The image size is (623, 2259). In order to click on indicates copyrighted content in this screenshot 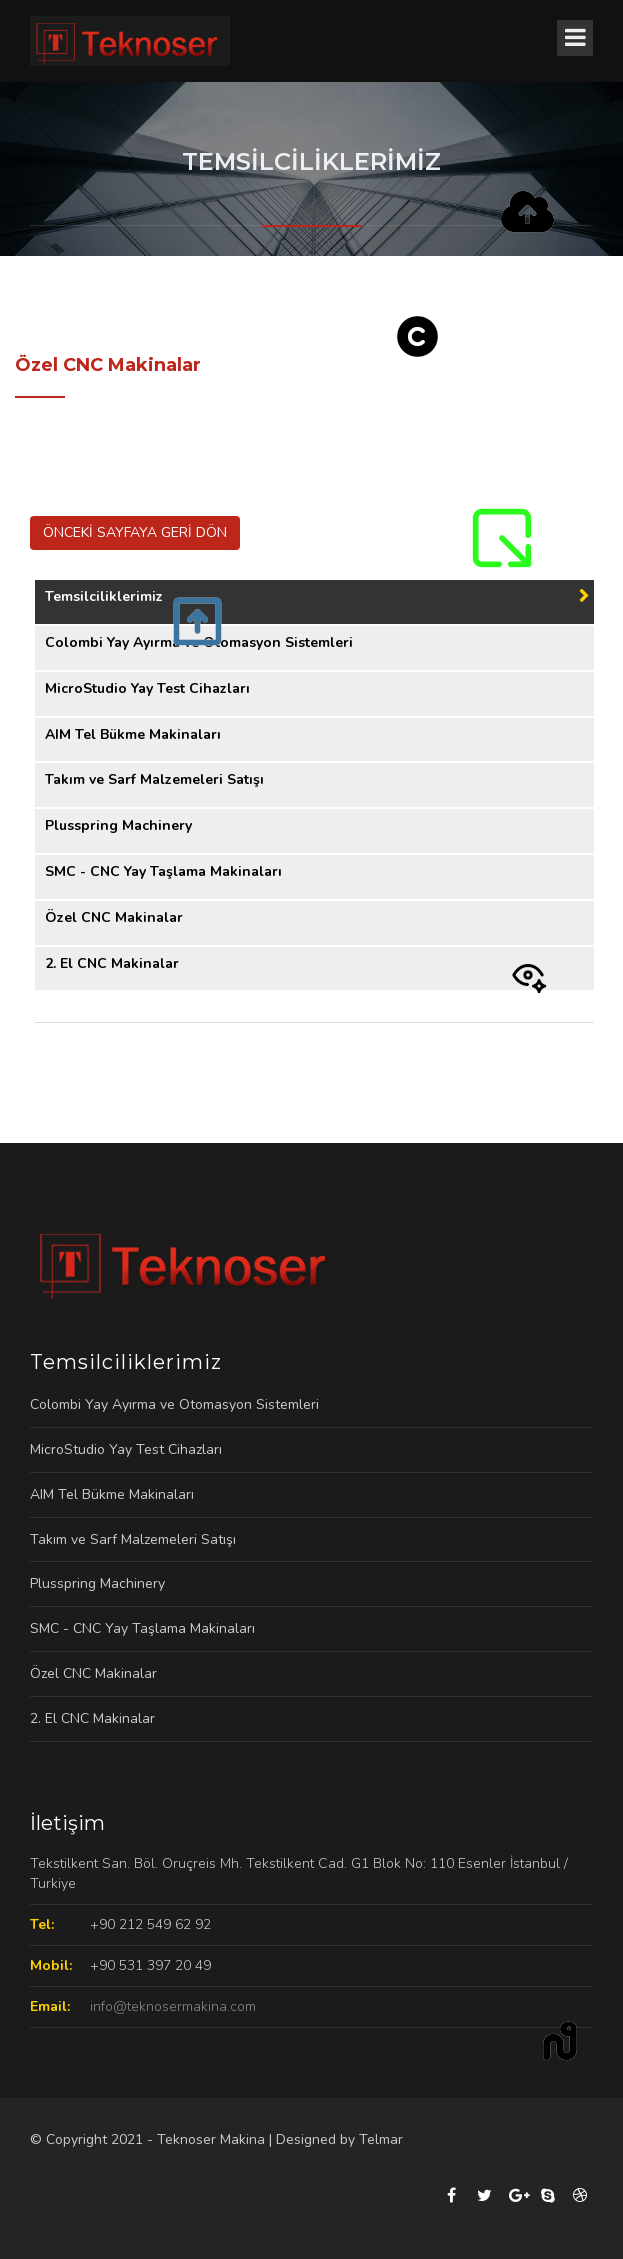, I will do `click(417, 336)`.